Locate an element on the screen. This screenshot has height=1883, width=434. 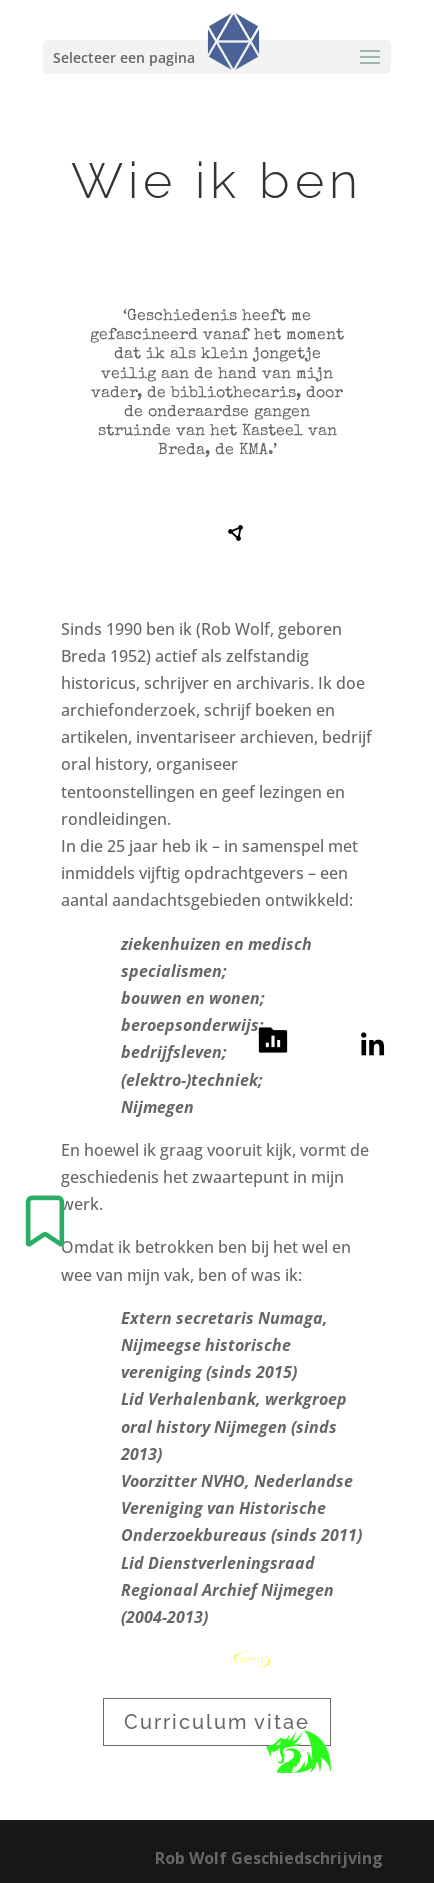
save this item for later is located at coordinates (45, 1221).